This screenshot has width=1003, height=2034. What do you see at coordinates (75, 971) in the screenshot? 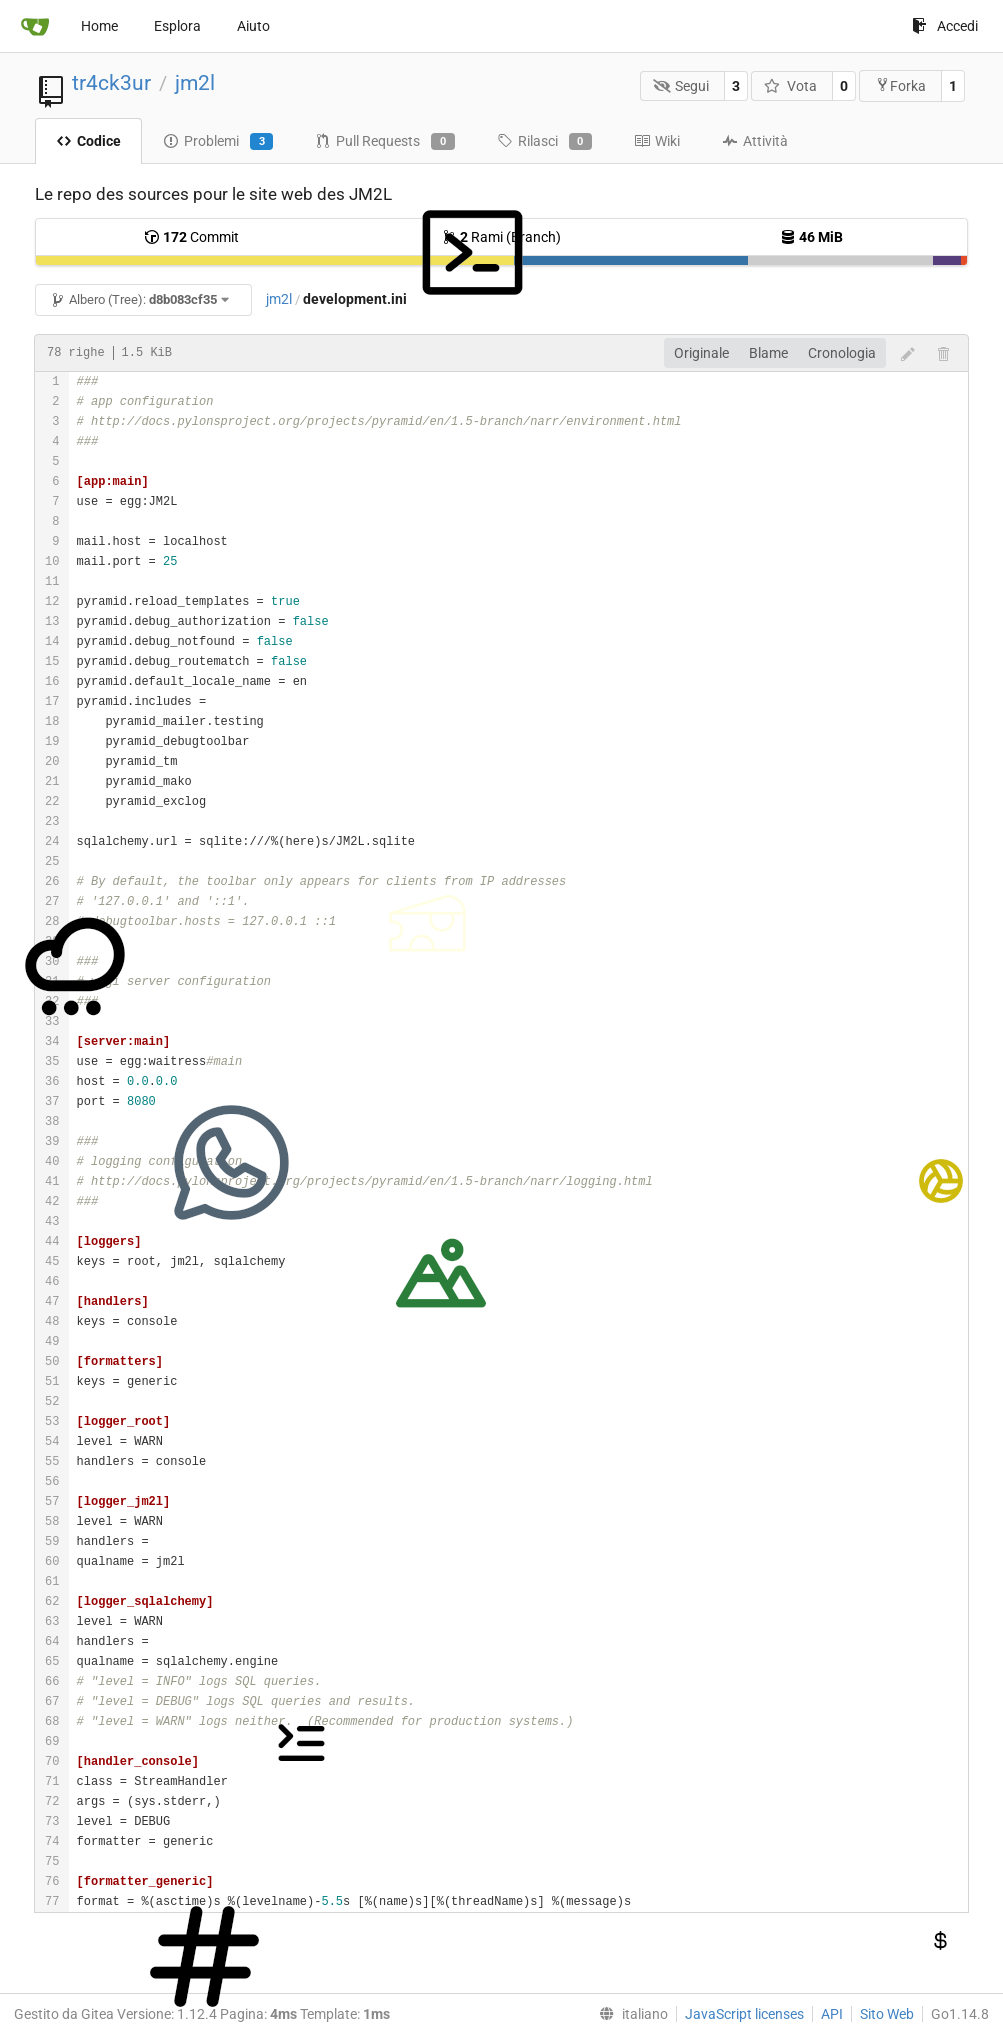
I see `indicates snowy weather conditions` at bounding box center [75, 971].